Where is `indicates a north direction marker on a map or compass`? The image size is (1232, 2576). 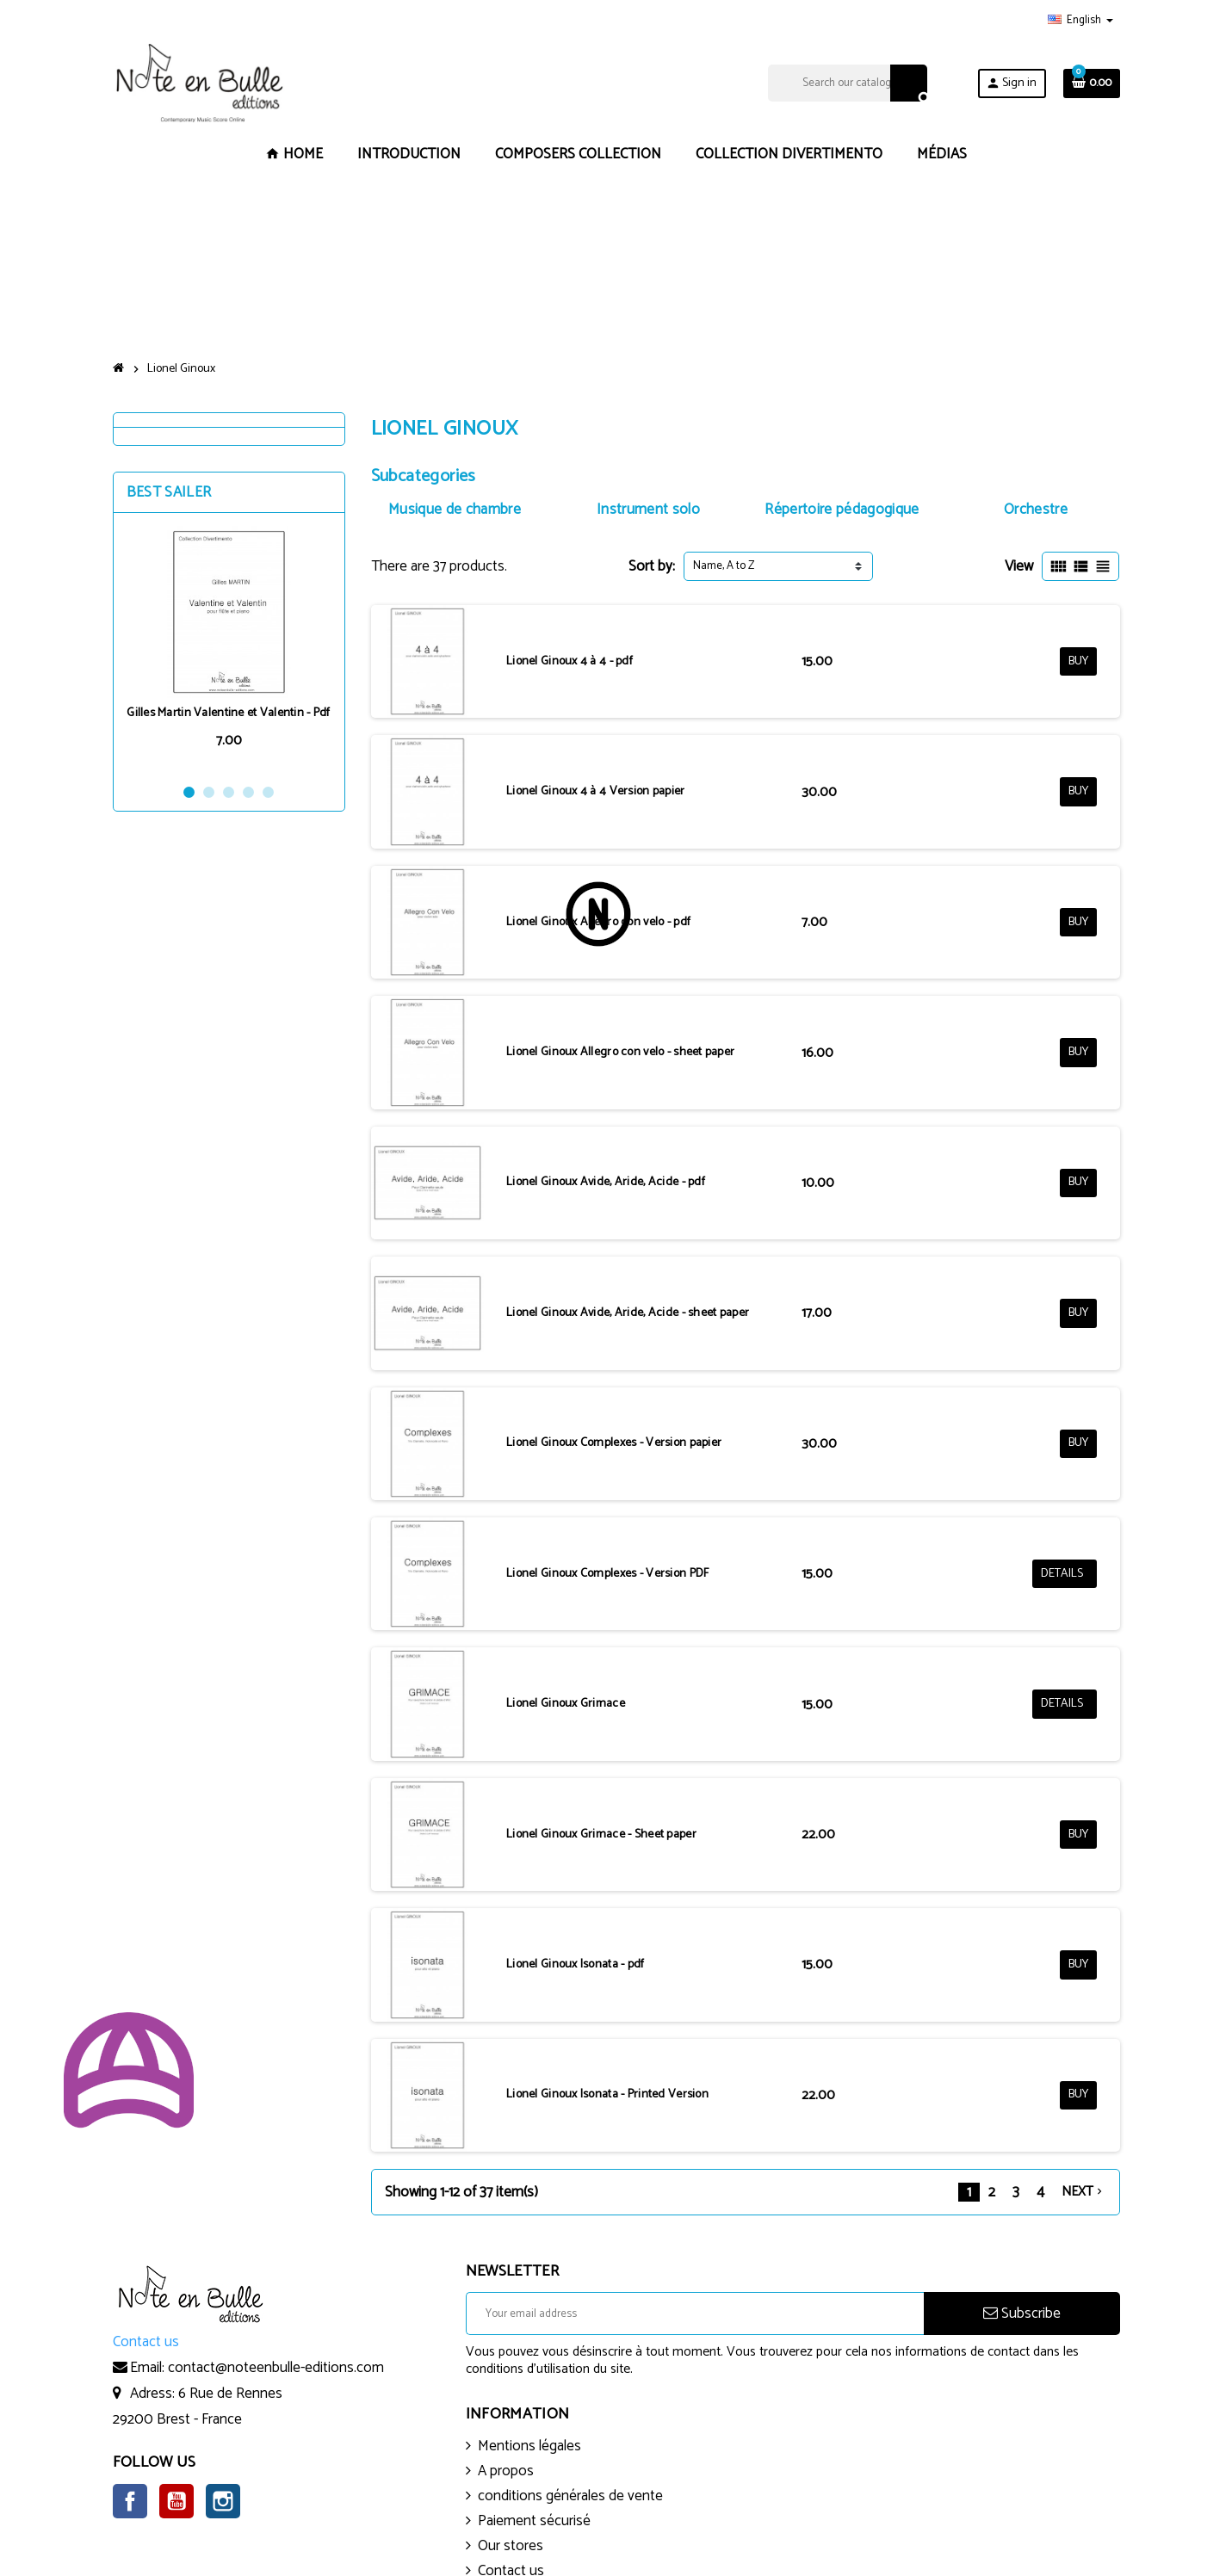
indicates a north direction marker on a map or compass is located at coordinates (598, 914).